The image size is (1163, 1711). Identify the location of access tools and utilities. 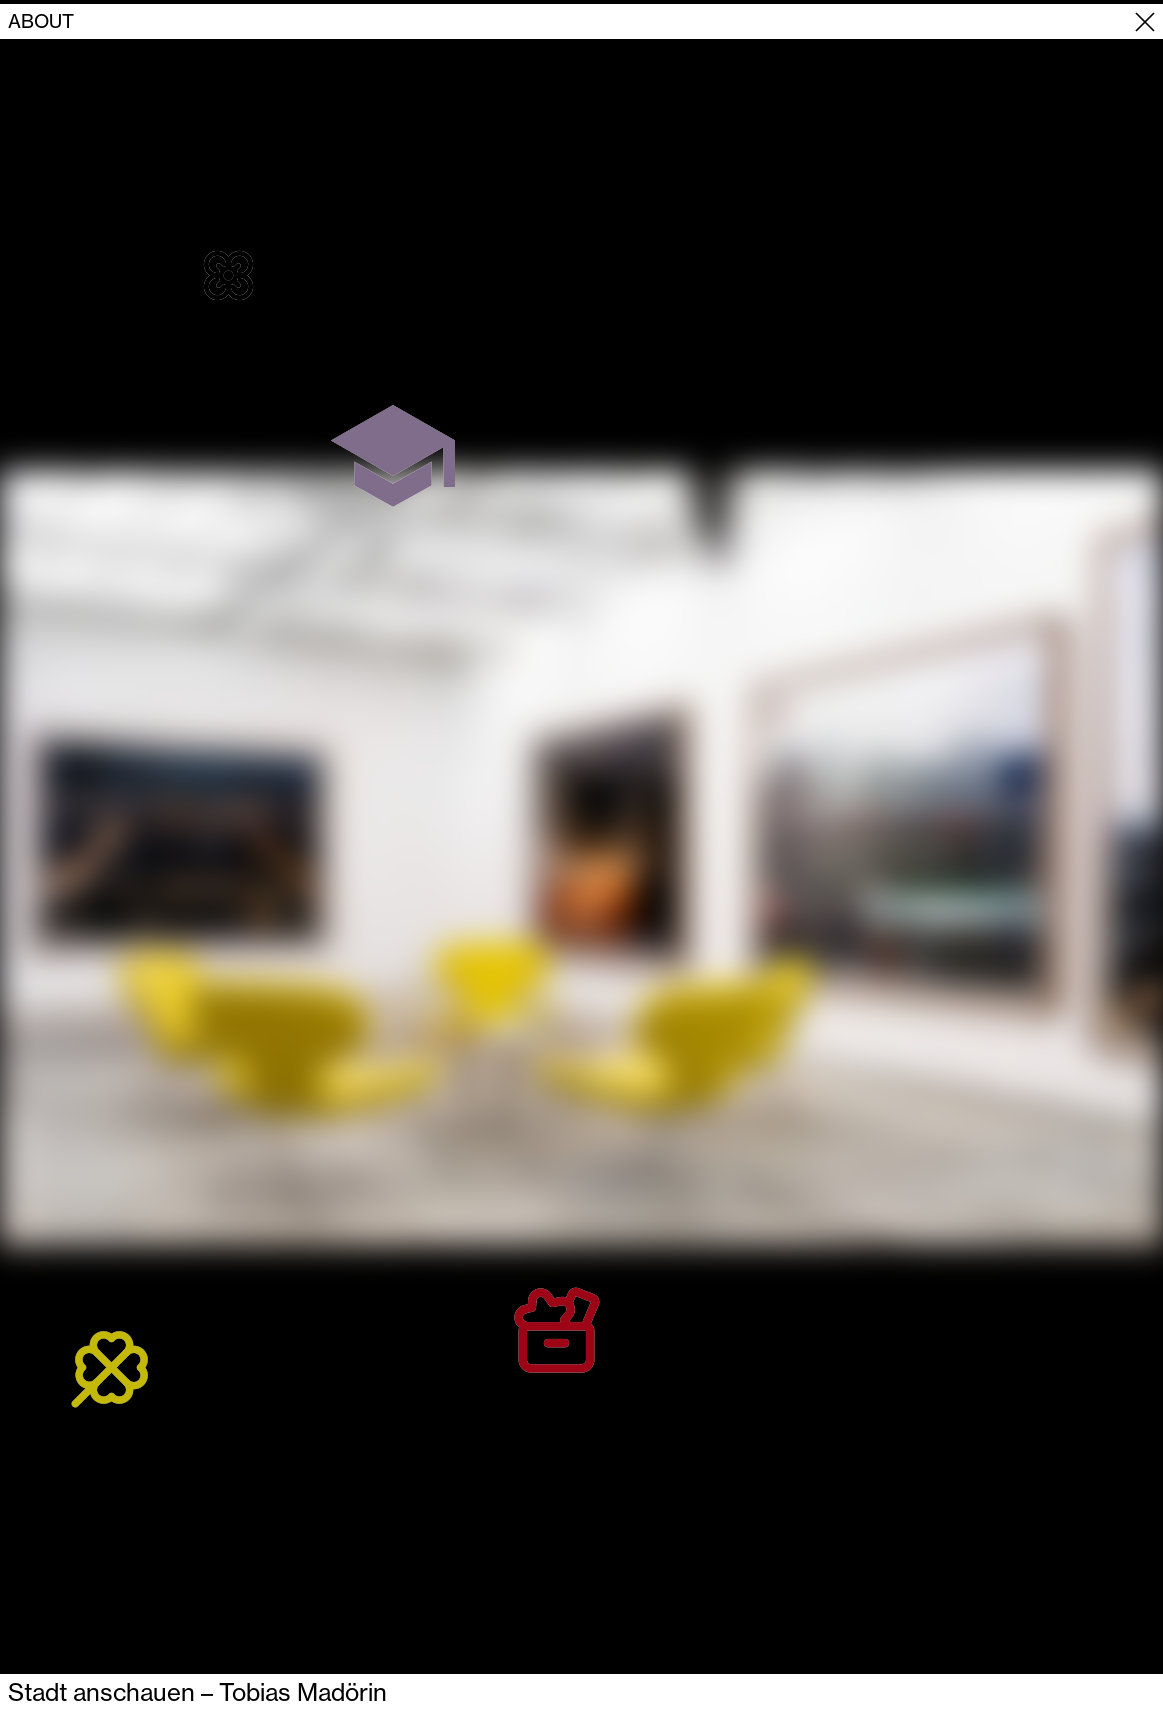
(556, 1330).